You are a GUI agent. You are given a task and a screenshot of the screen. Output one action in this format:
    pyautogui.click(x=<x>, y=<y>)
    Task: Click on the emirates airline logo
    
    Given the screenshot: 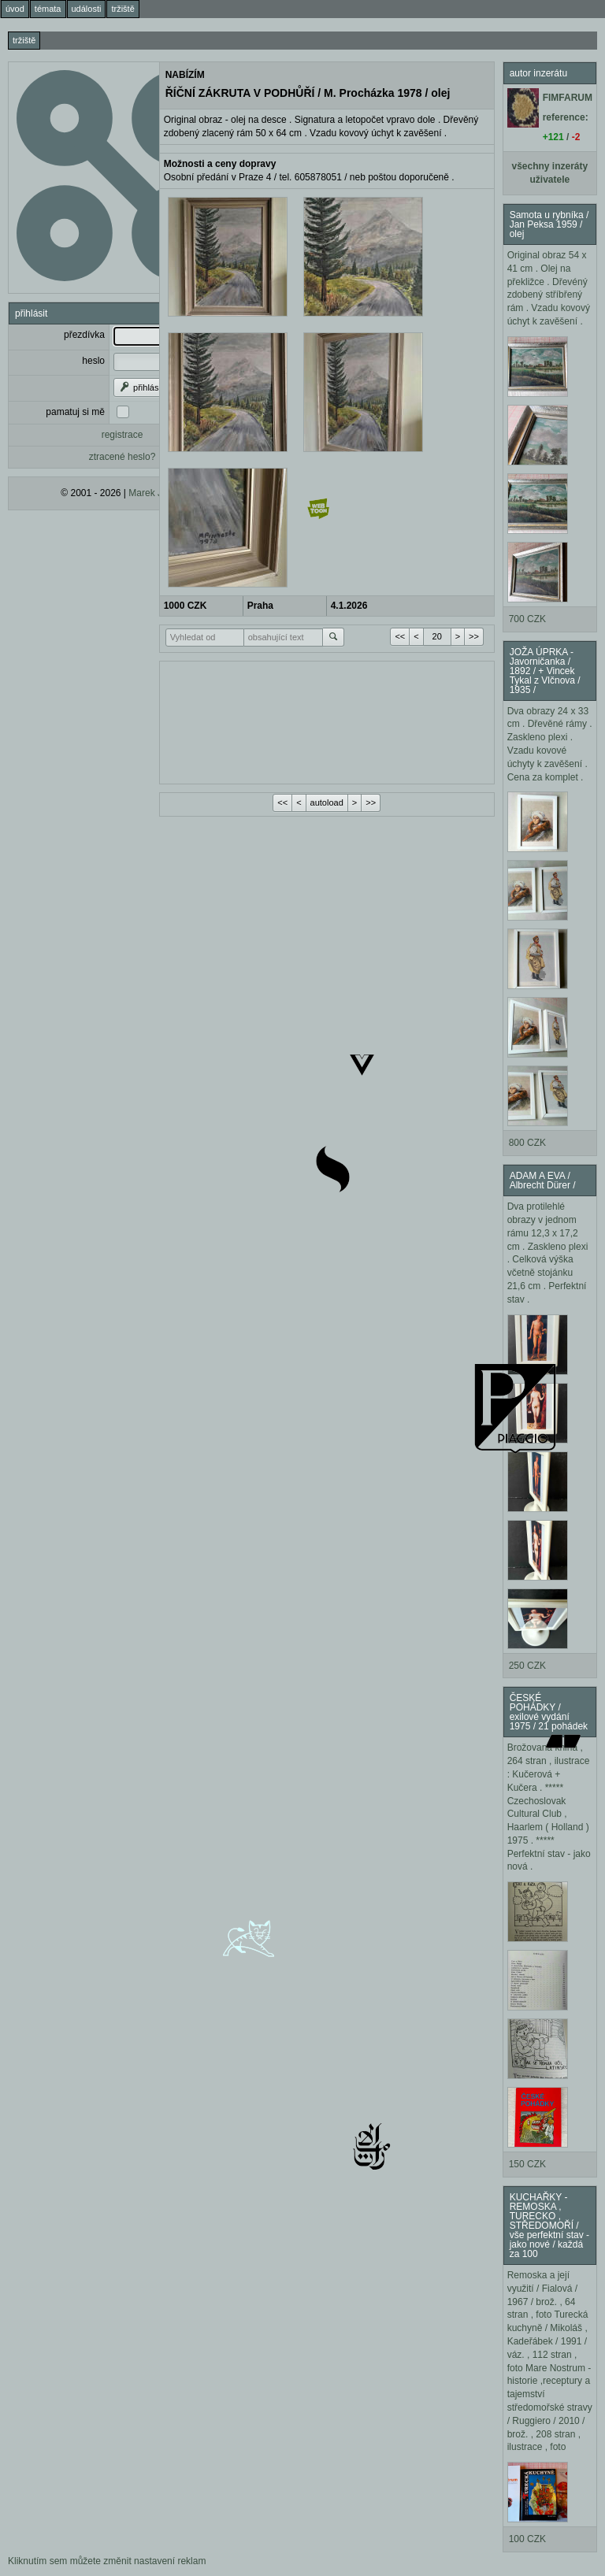 What is the action you would take?
    pyautogui.click(x=371, y=2146)
    